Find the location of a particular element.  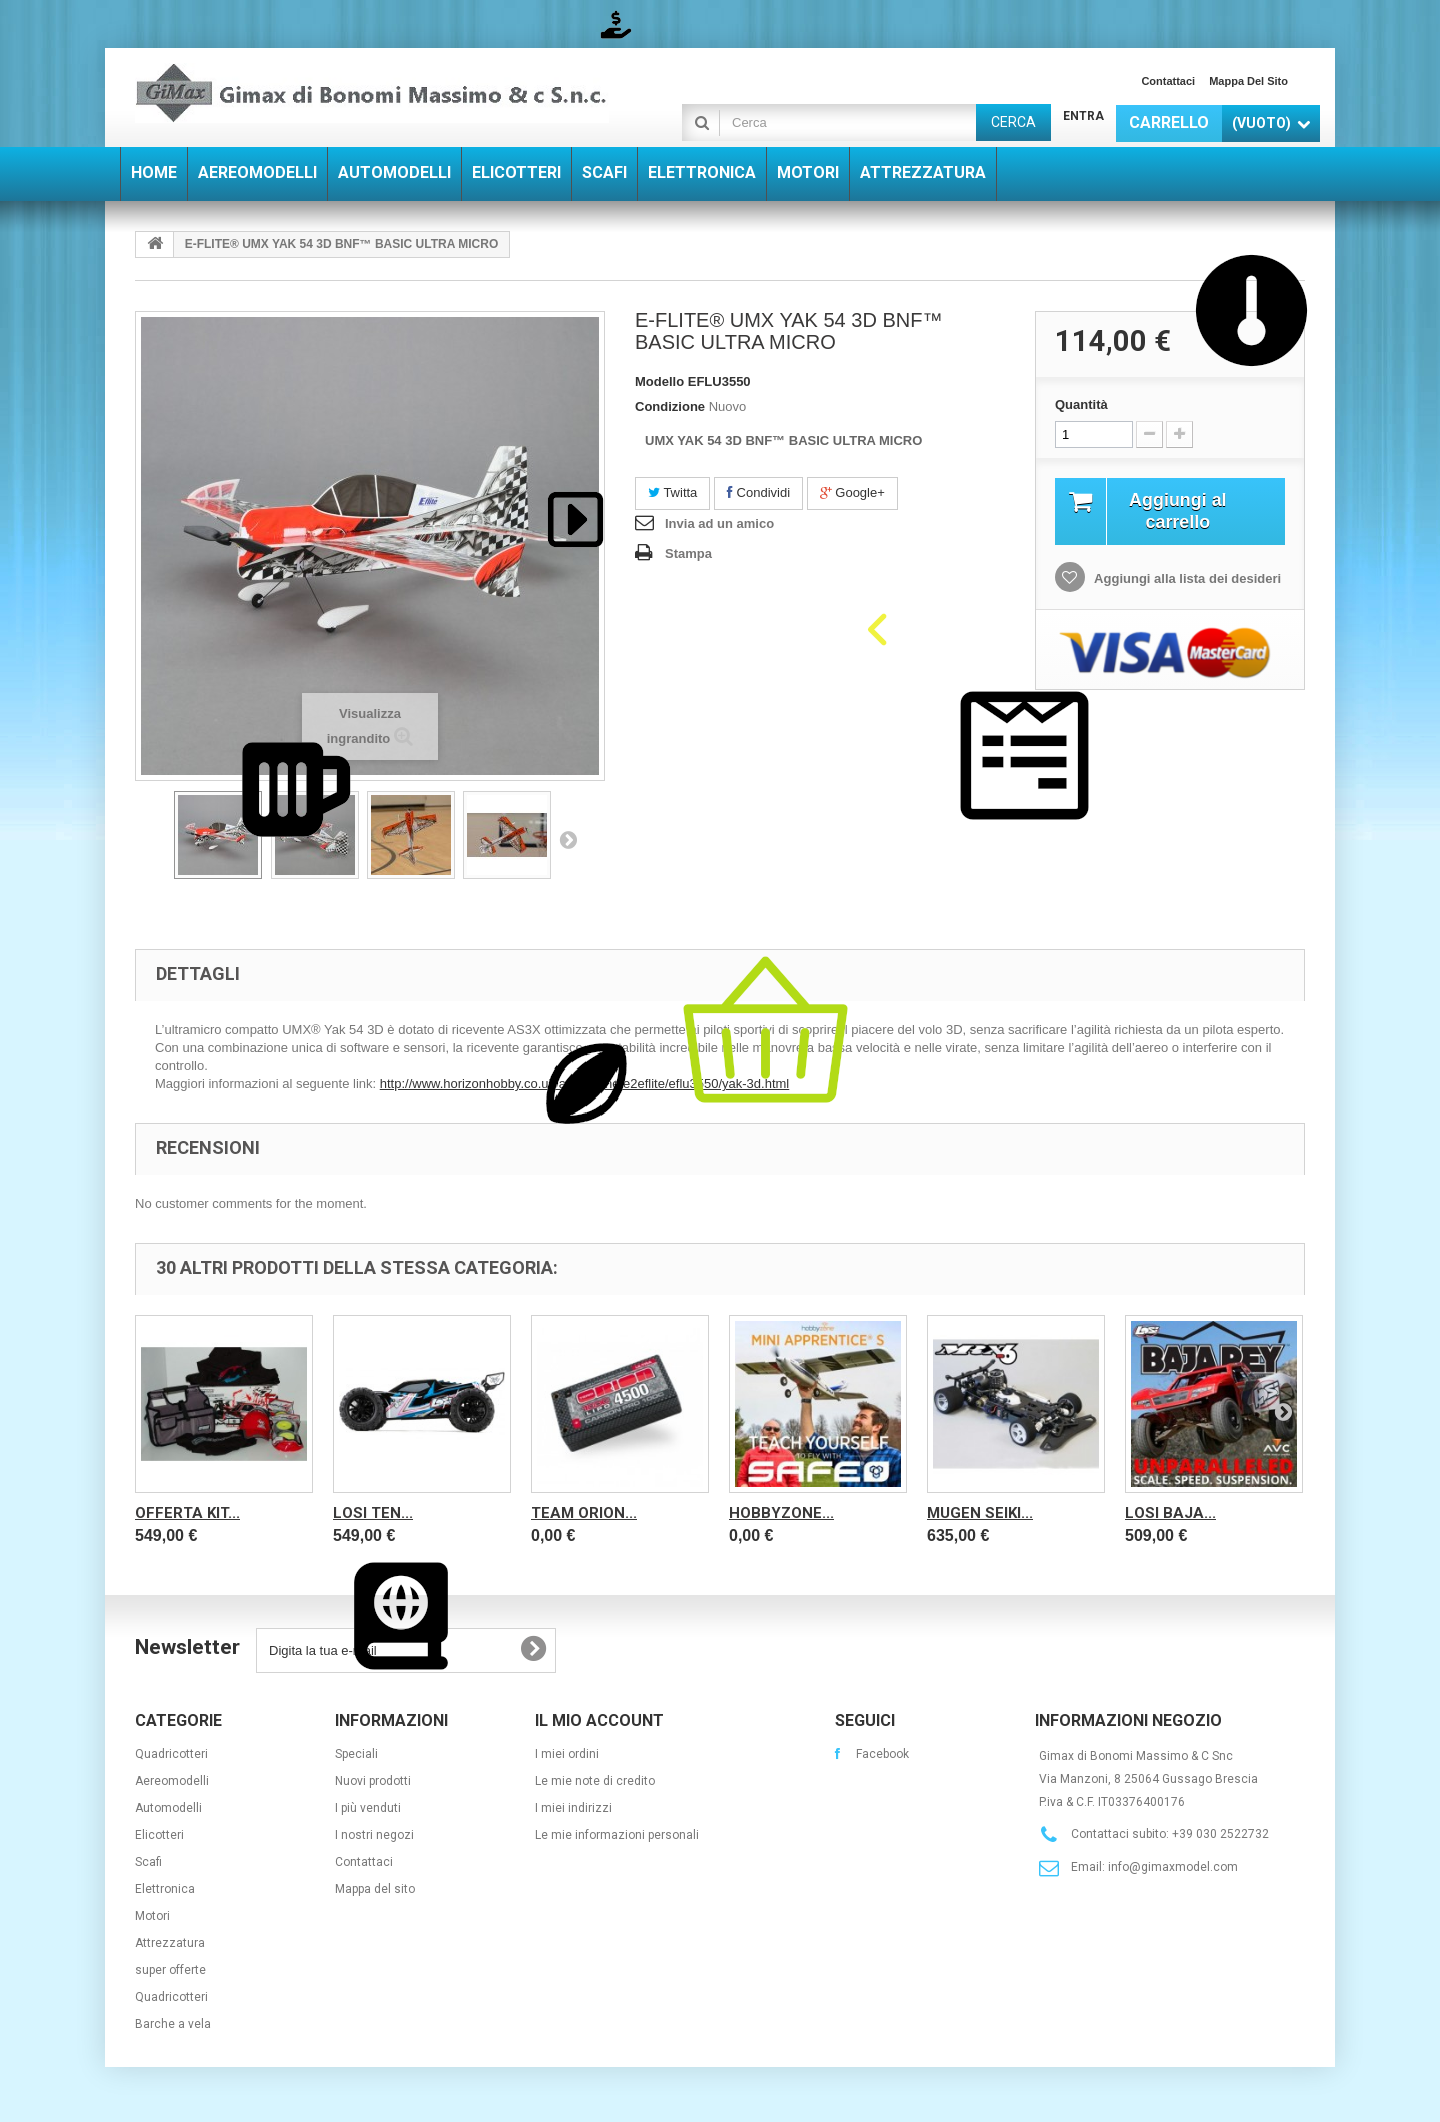

WPForms plugin logo is located at coordinates (1024, 755).